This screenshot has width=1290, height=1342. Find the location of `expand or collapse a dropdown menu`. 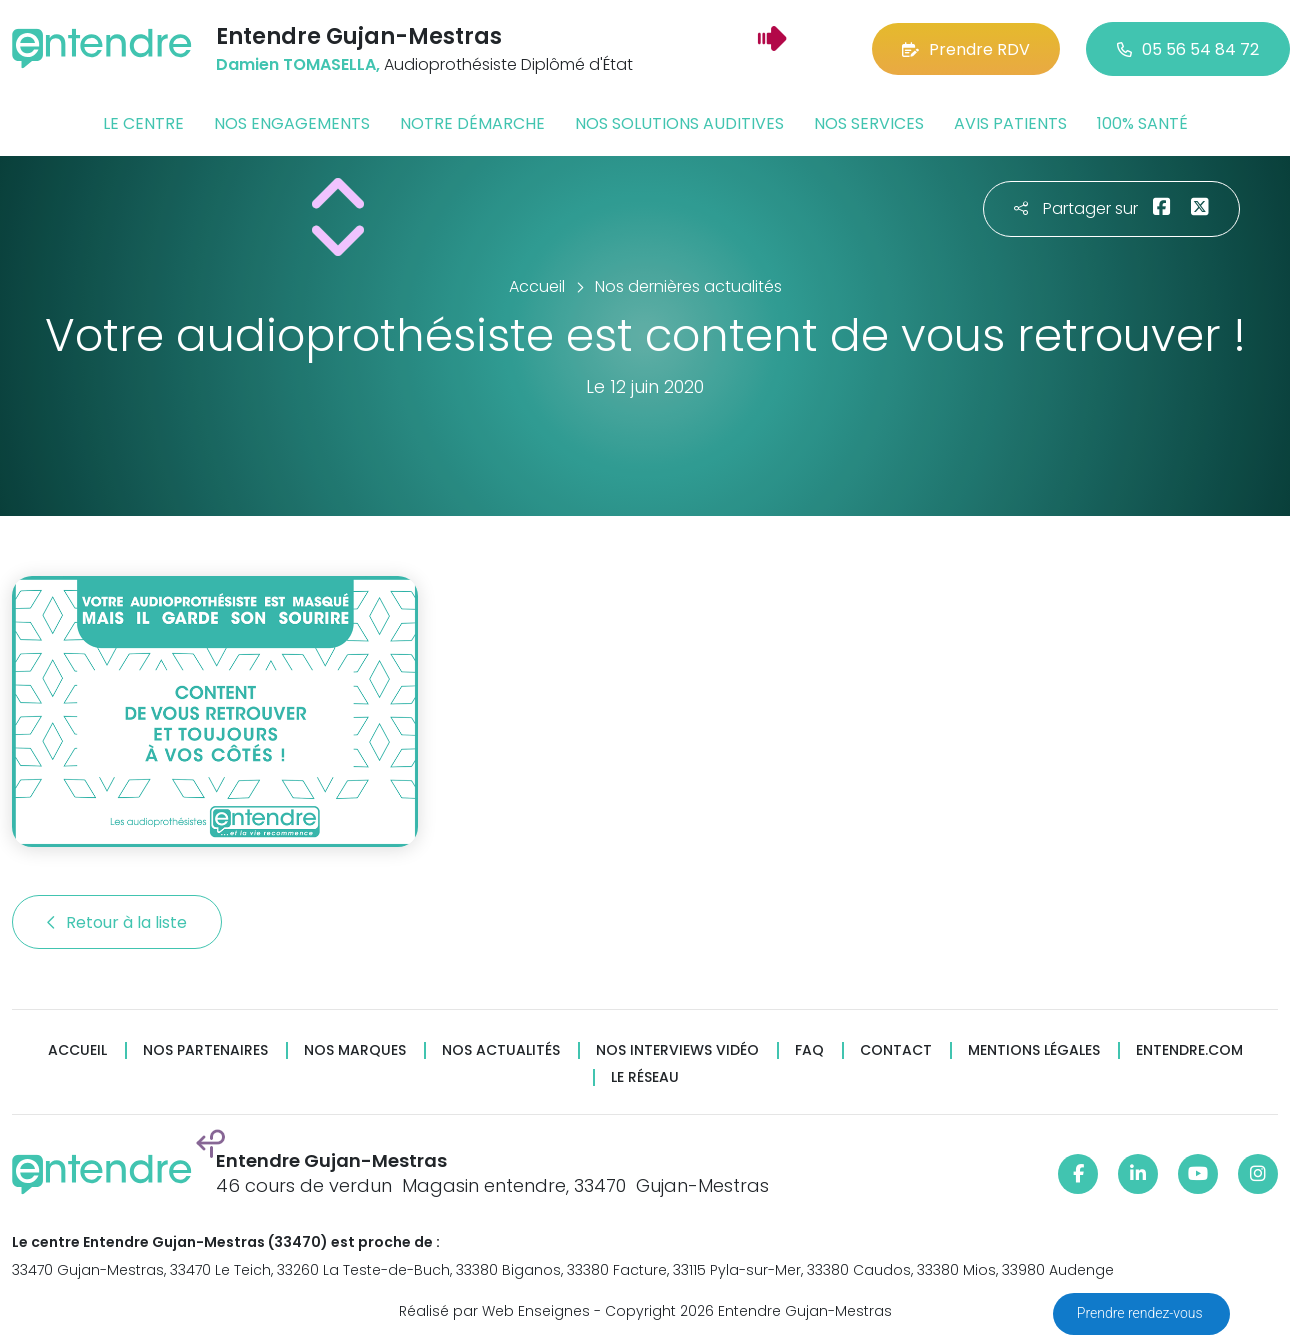

expand or collapse a dropdown menu is located at coordinates (338, 217).